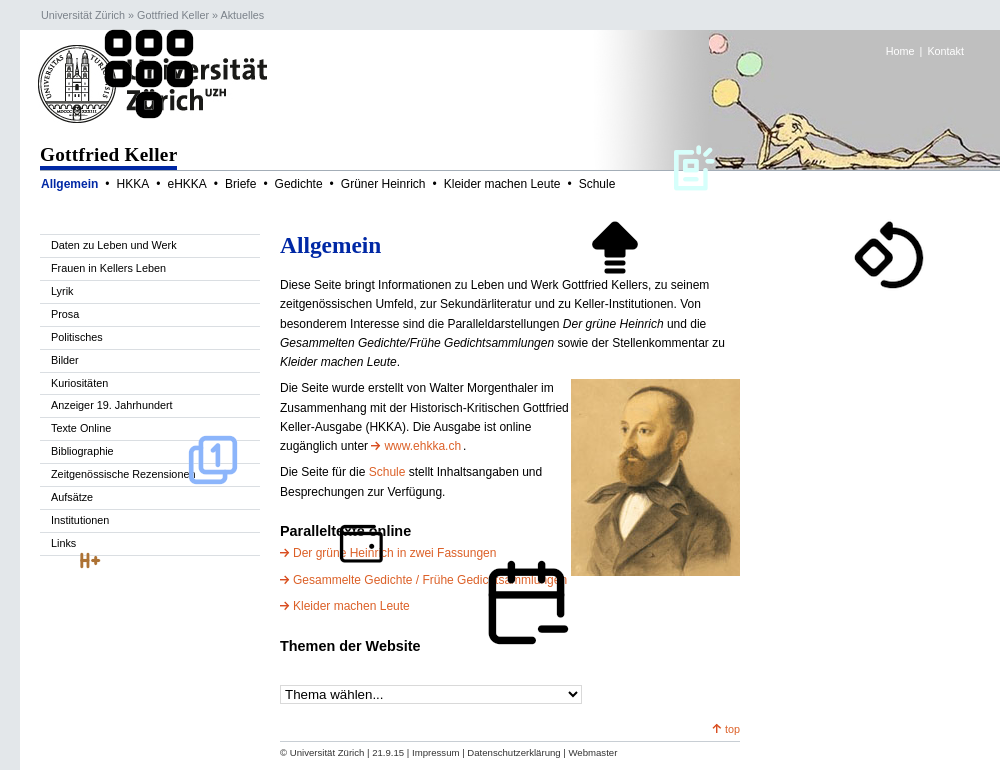 This screenshot has width=1000, height=770. What do you see at coordinates (89, 560) in the screenshot?
I see `indicates H+ (HSPA+) mobile network connection` at bounding box center [89, 560].